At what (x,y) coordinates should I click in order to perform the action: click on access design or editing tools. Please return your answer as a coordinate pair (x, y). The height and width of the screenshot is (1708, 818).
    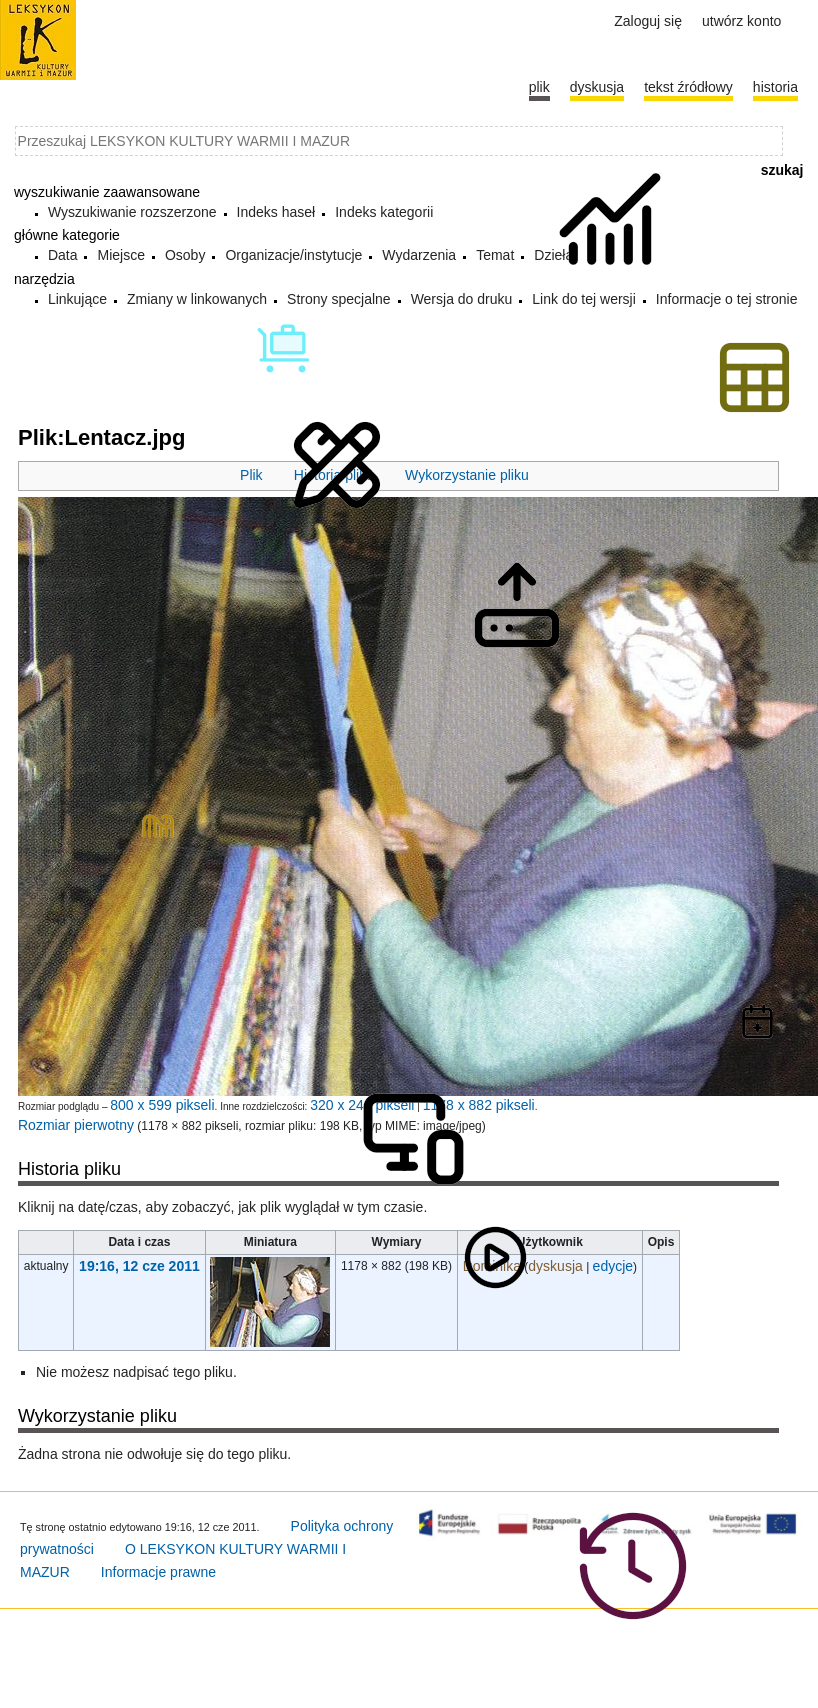
    Looking at the image, I should click on (337, 465).